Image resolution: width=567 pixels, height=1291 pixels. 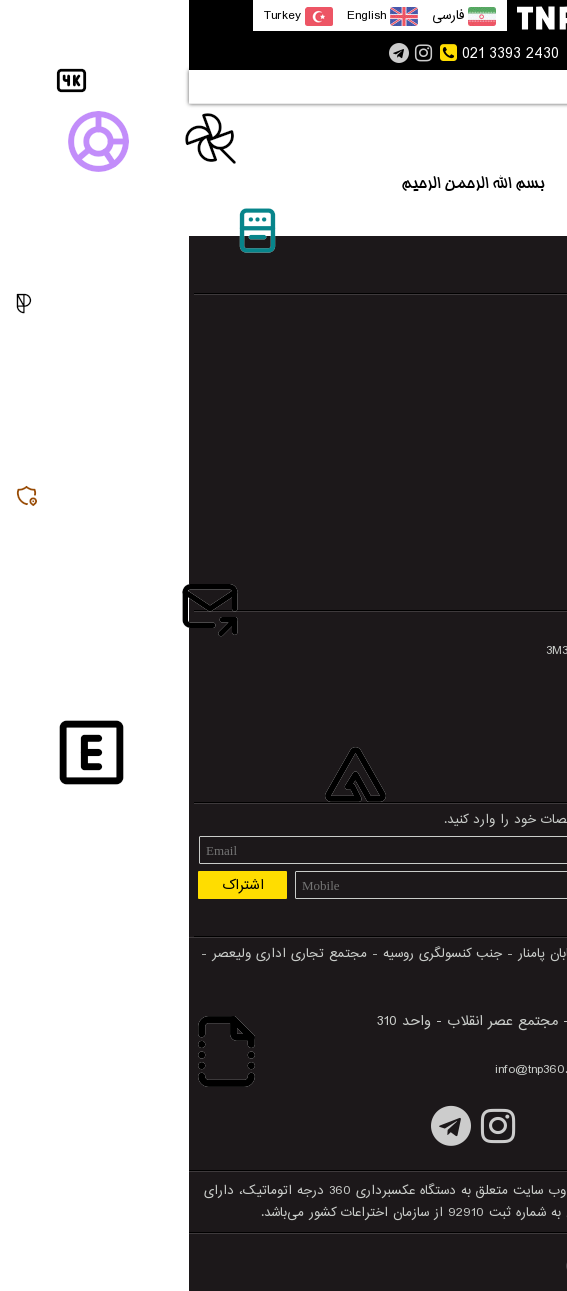 What do you see at coordinates (211, 139) in the screenshot?
I see `indicates a playful or fun feature` at bounding box center [211, 139].